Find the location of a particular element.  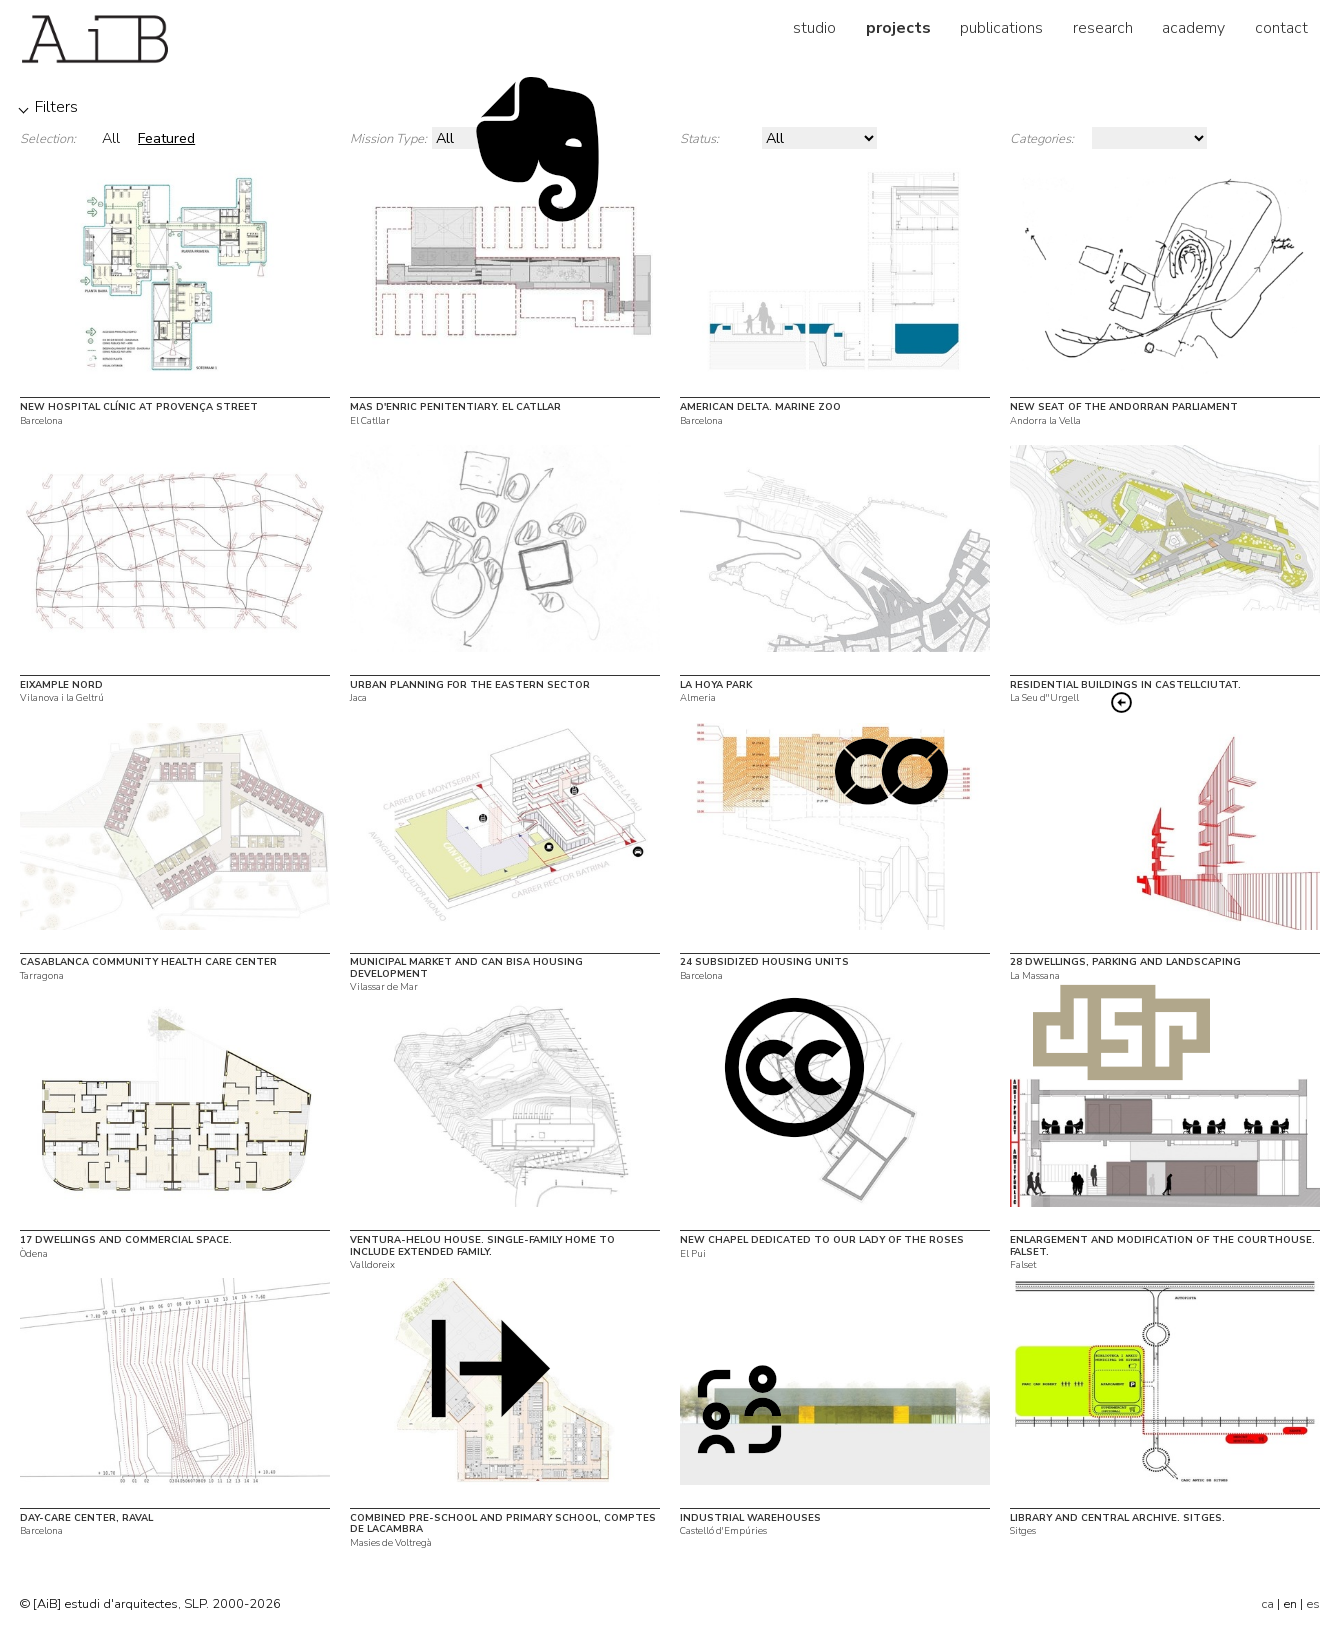

open Evernote app is located at coordinates (537, 145).